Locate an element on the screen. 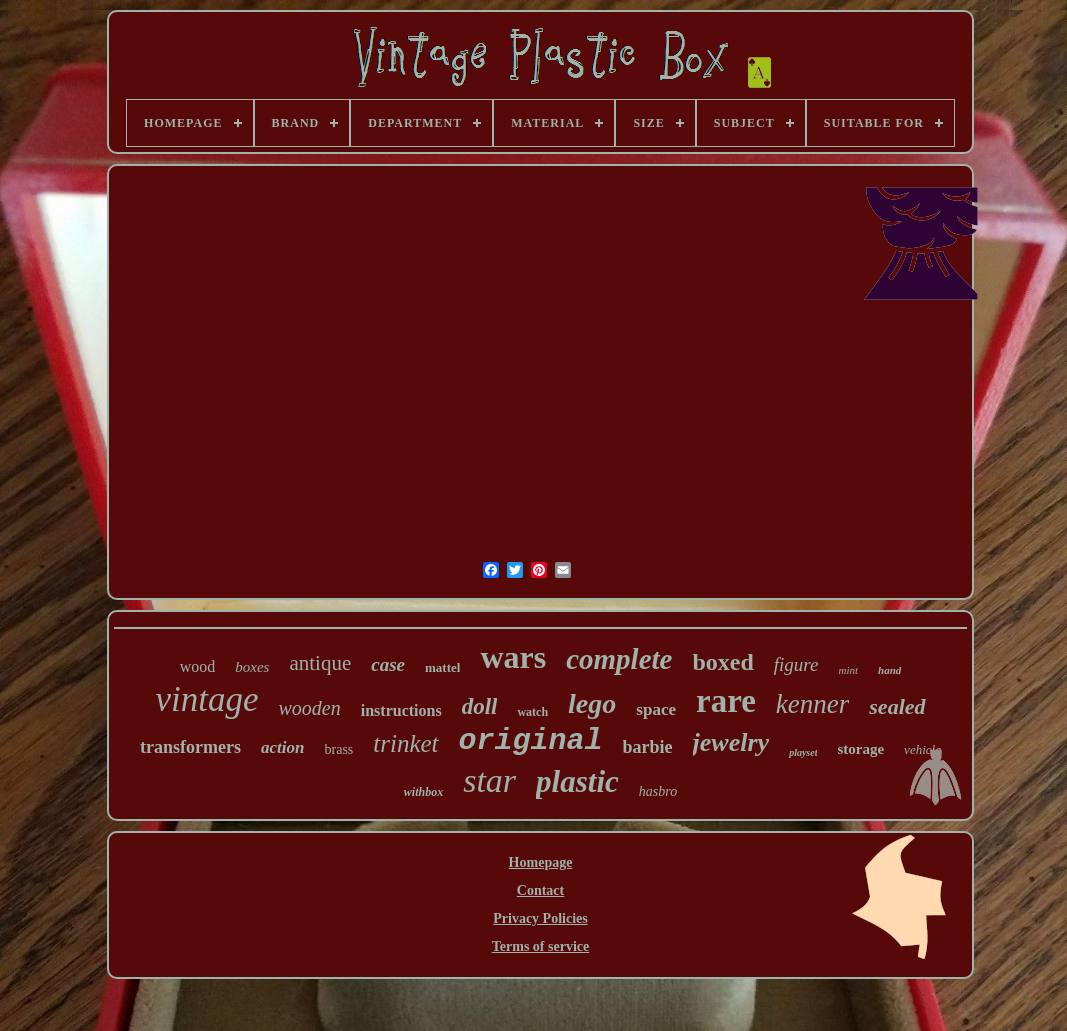  indicates duck or waterfowl-related content in a game is located at coordinates (935, 777).